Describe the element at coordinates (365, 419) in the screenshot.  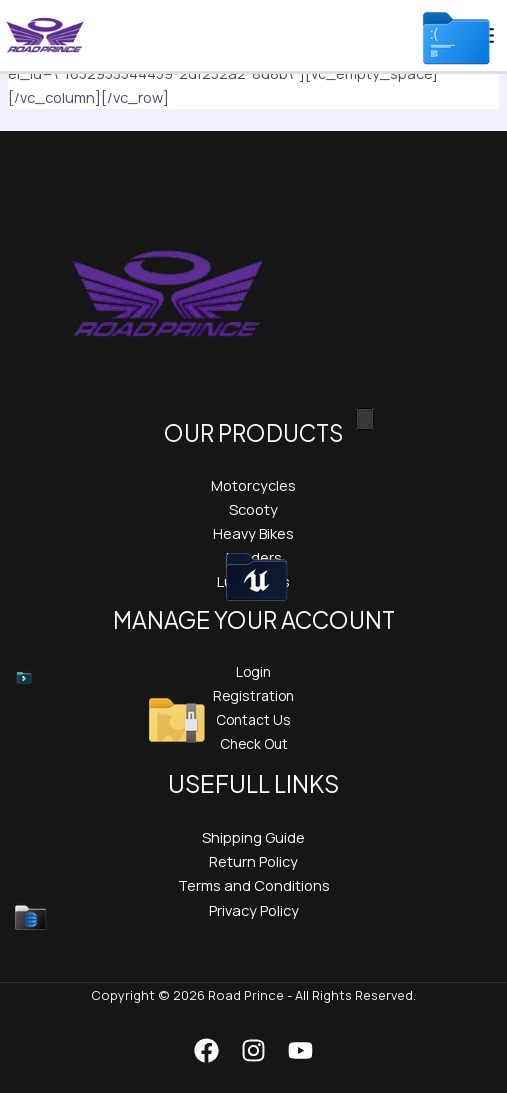
I see `iPad device with Face ID in sidebar navigation` at that location.